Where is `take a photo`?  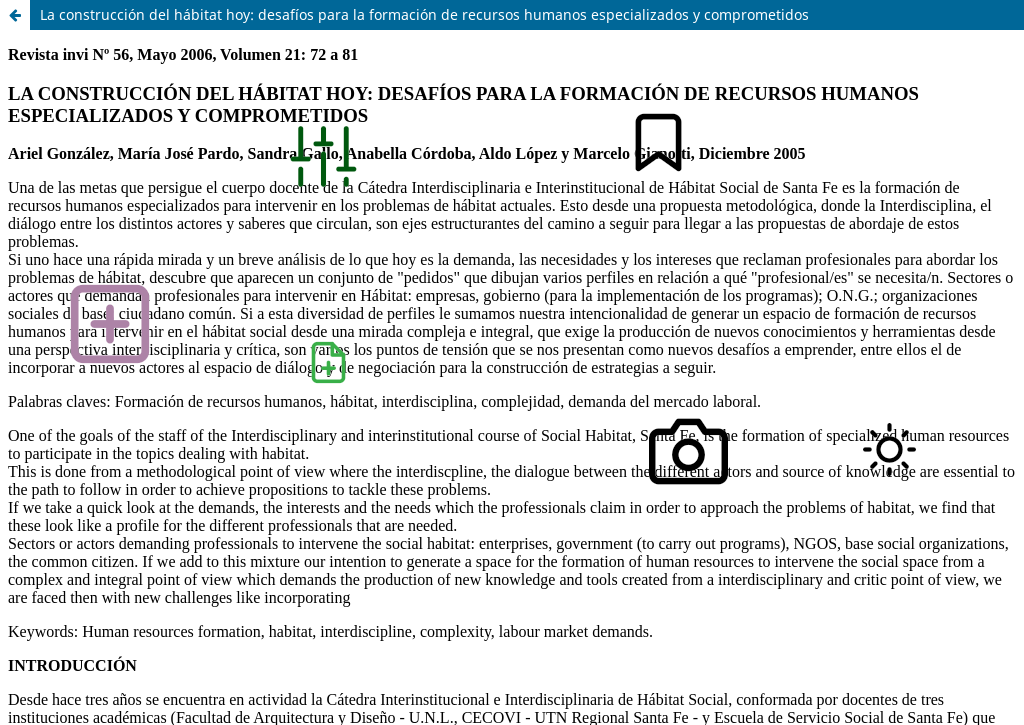 take a photo is located at coordinates (688, 451).